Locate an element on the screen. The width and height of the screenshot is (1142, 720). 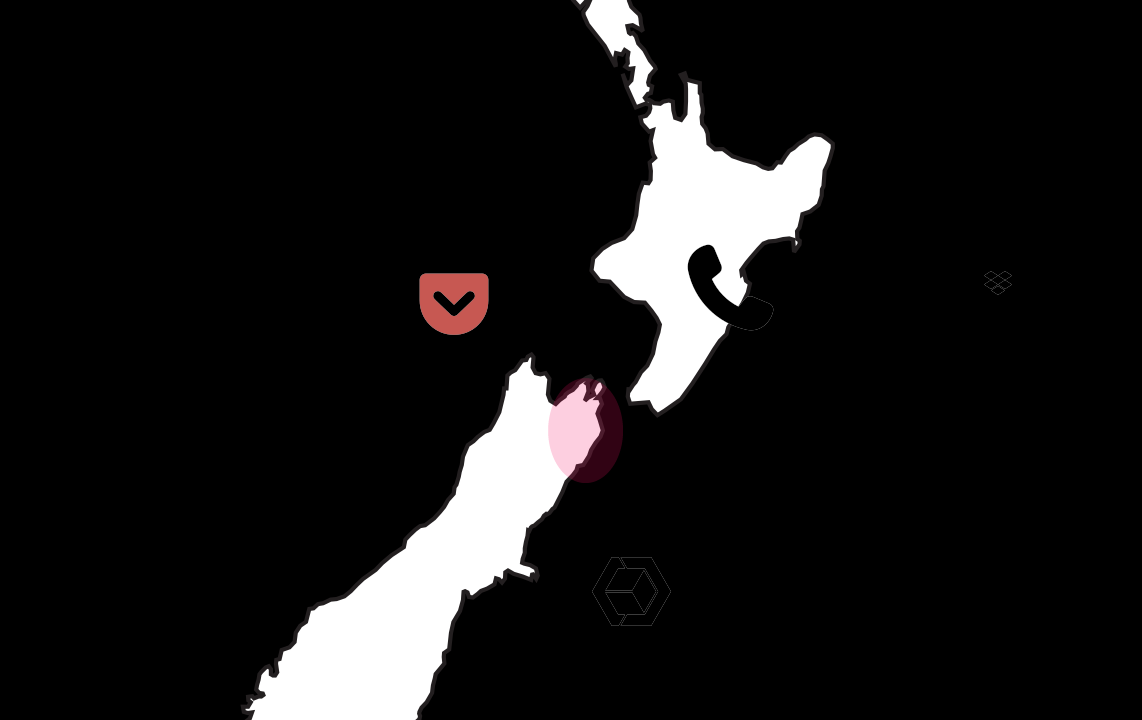
open3d library or application is located at coordinates (631, 591).